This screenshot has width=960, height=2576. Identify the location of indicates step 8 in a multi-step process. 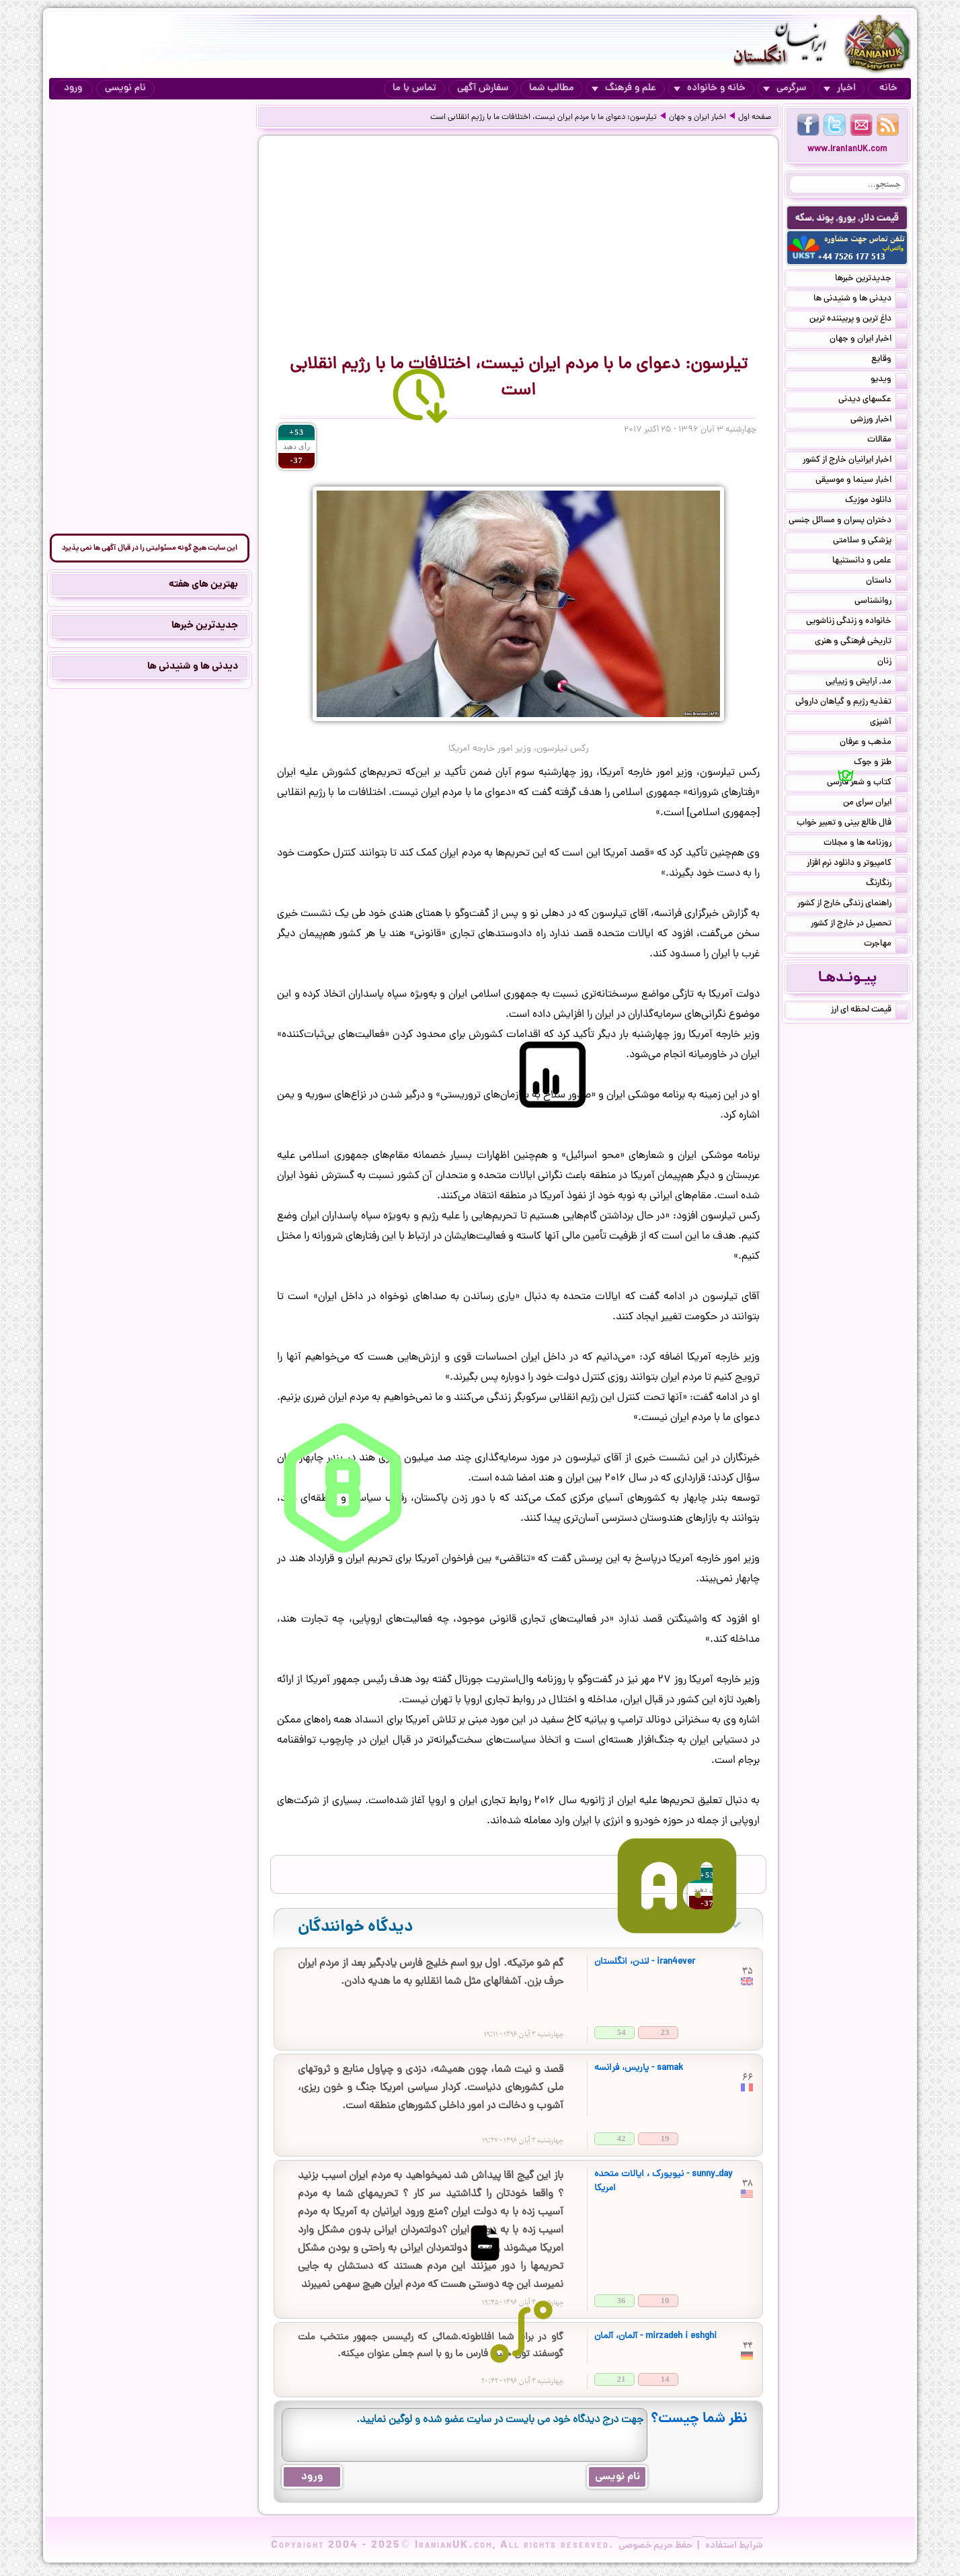
(343, 1488).